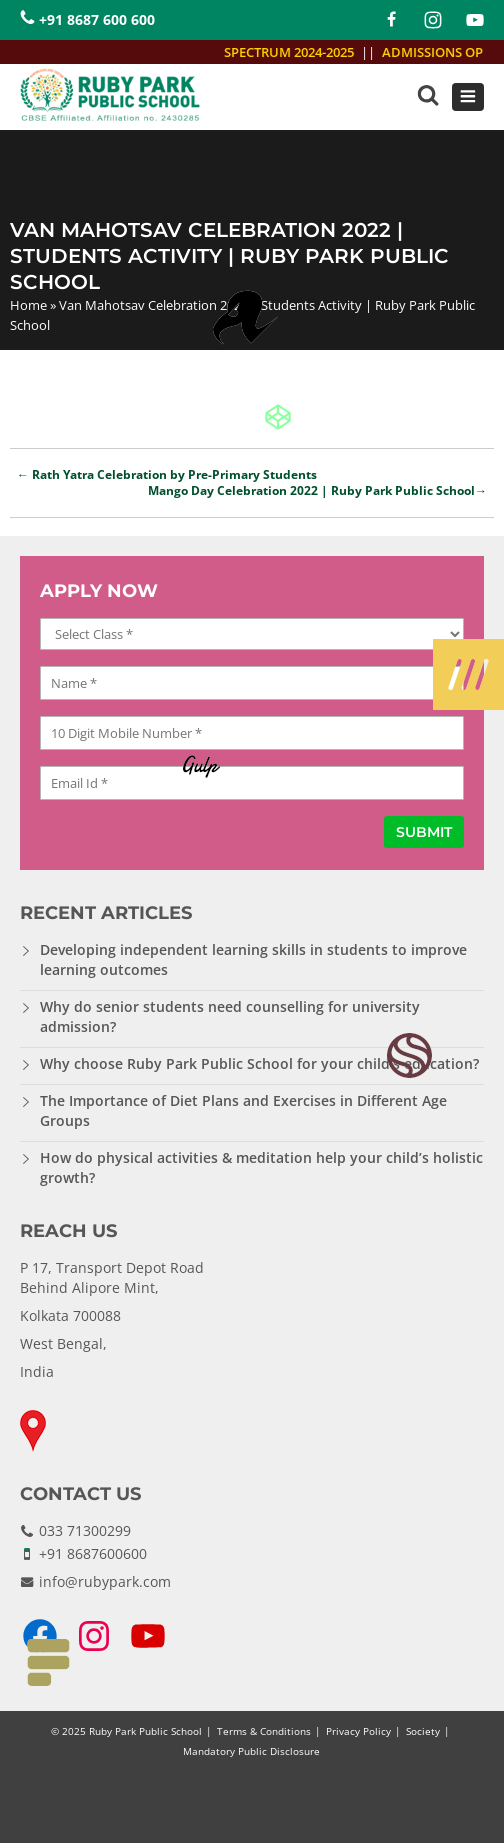  What do you see at coordinates (468, 674) in the screenshot?
I see `open the what3words location app` at bounding box center [468, 674].